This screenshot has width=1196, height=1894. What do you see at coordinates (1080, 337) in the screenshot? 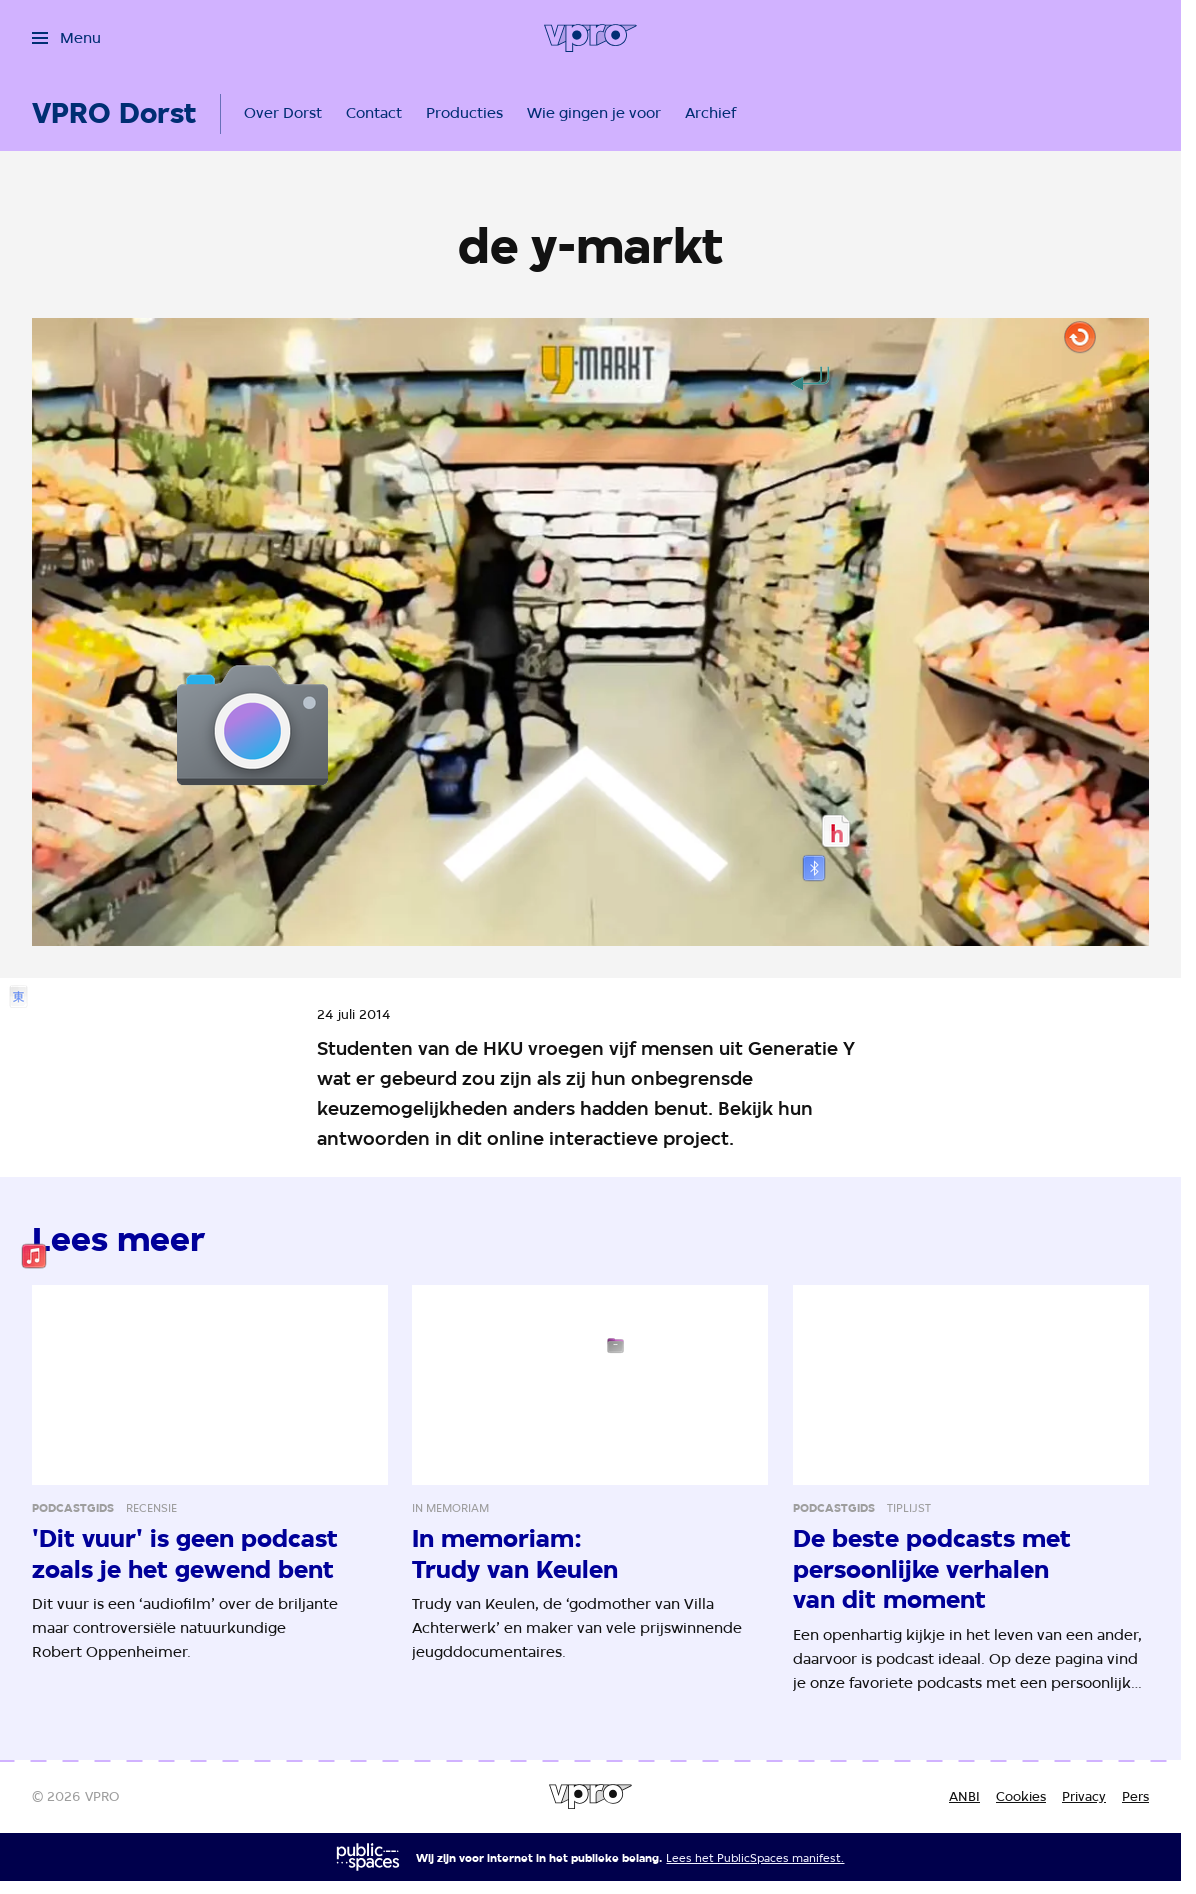
I see `open livepatch settings to manage kernel updates` at bounding box center [1080, 337].